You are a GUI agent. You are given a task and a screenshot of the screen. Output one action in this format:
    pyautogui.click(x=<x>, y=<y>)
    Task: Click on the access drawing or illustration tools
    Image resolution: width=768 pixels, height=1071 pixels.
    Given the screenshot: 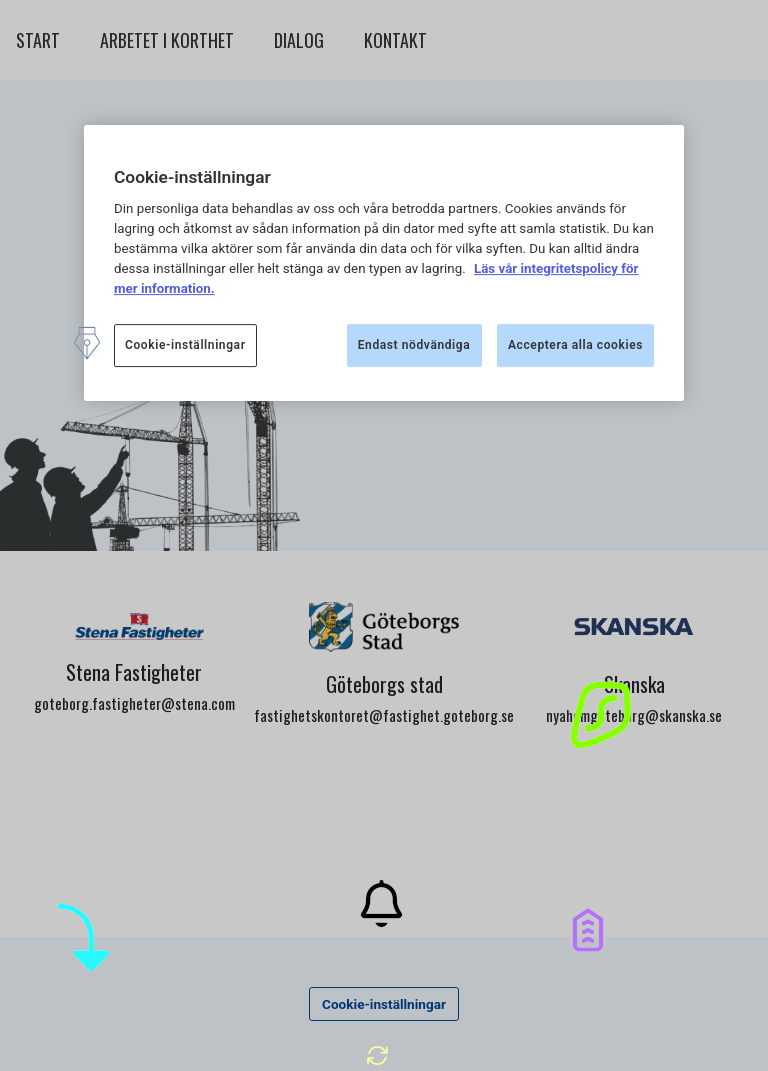 What is the action you would take?
    pyautogui.click(x=87, y=342)
    